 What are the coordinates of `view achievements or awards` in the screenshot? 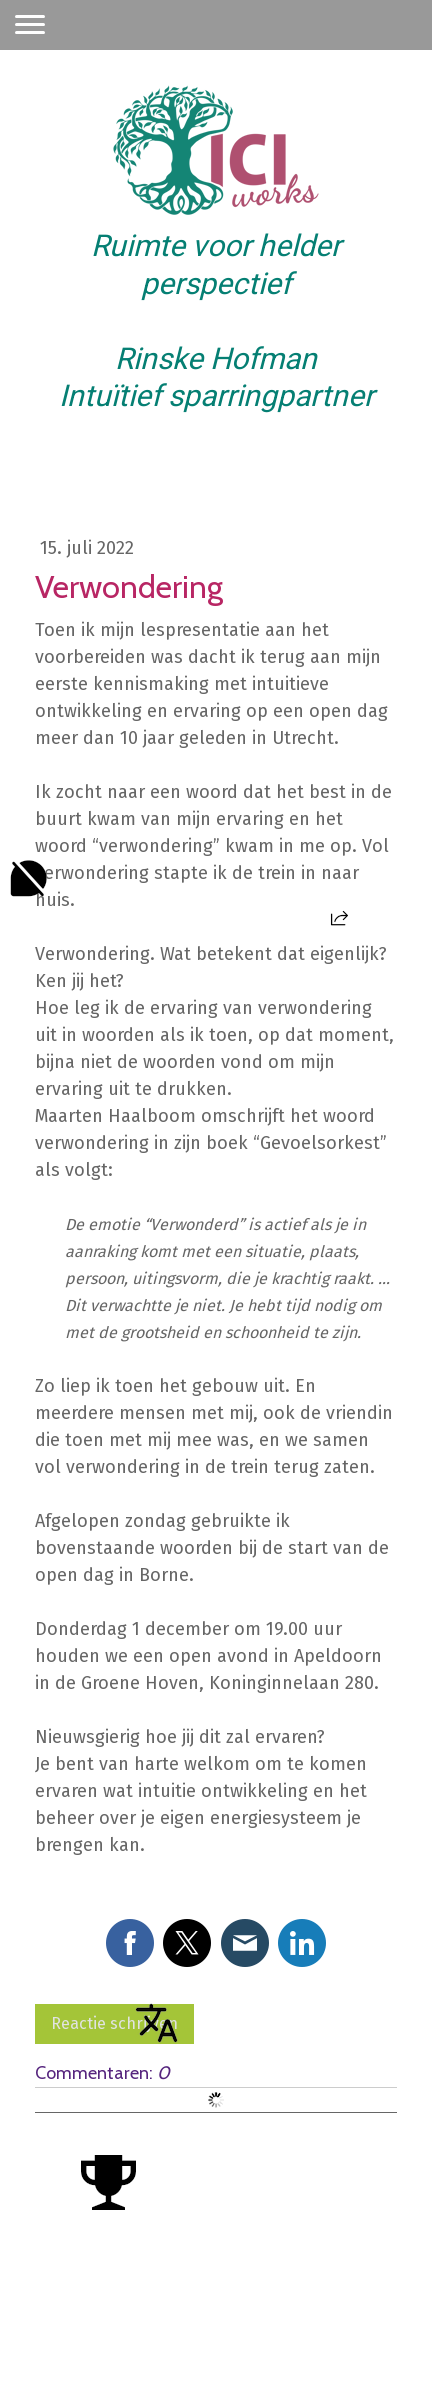 It's located at (108, 2182).